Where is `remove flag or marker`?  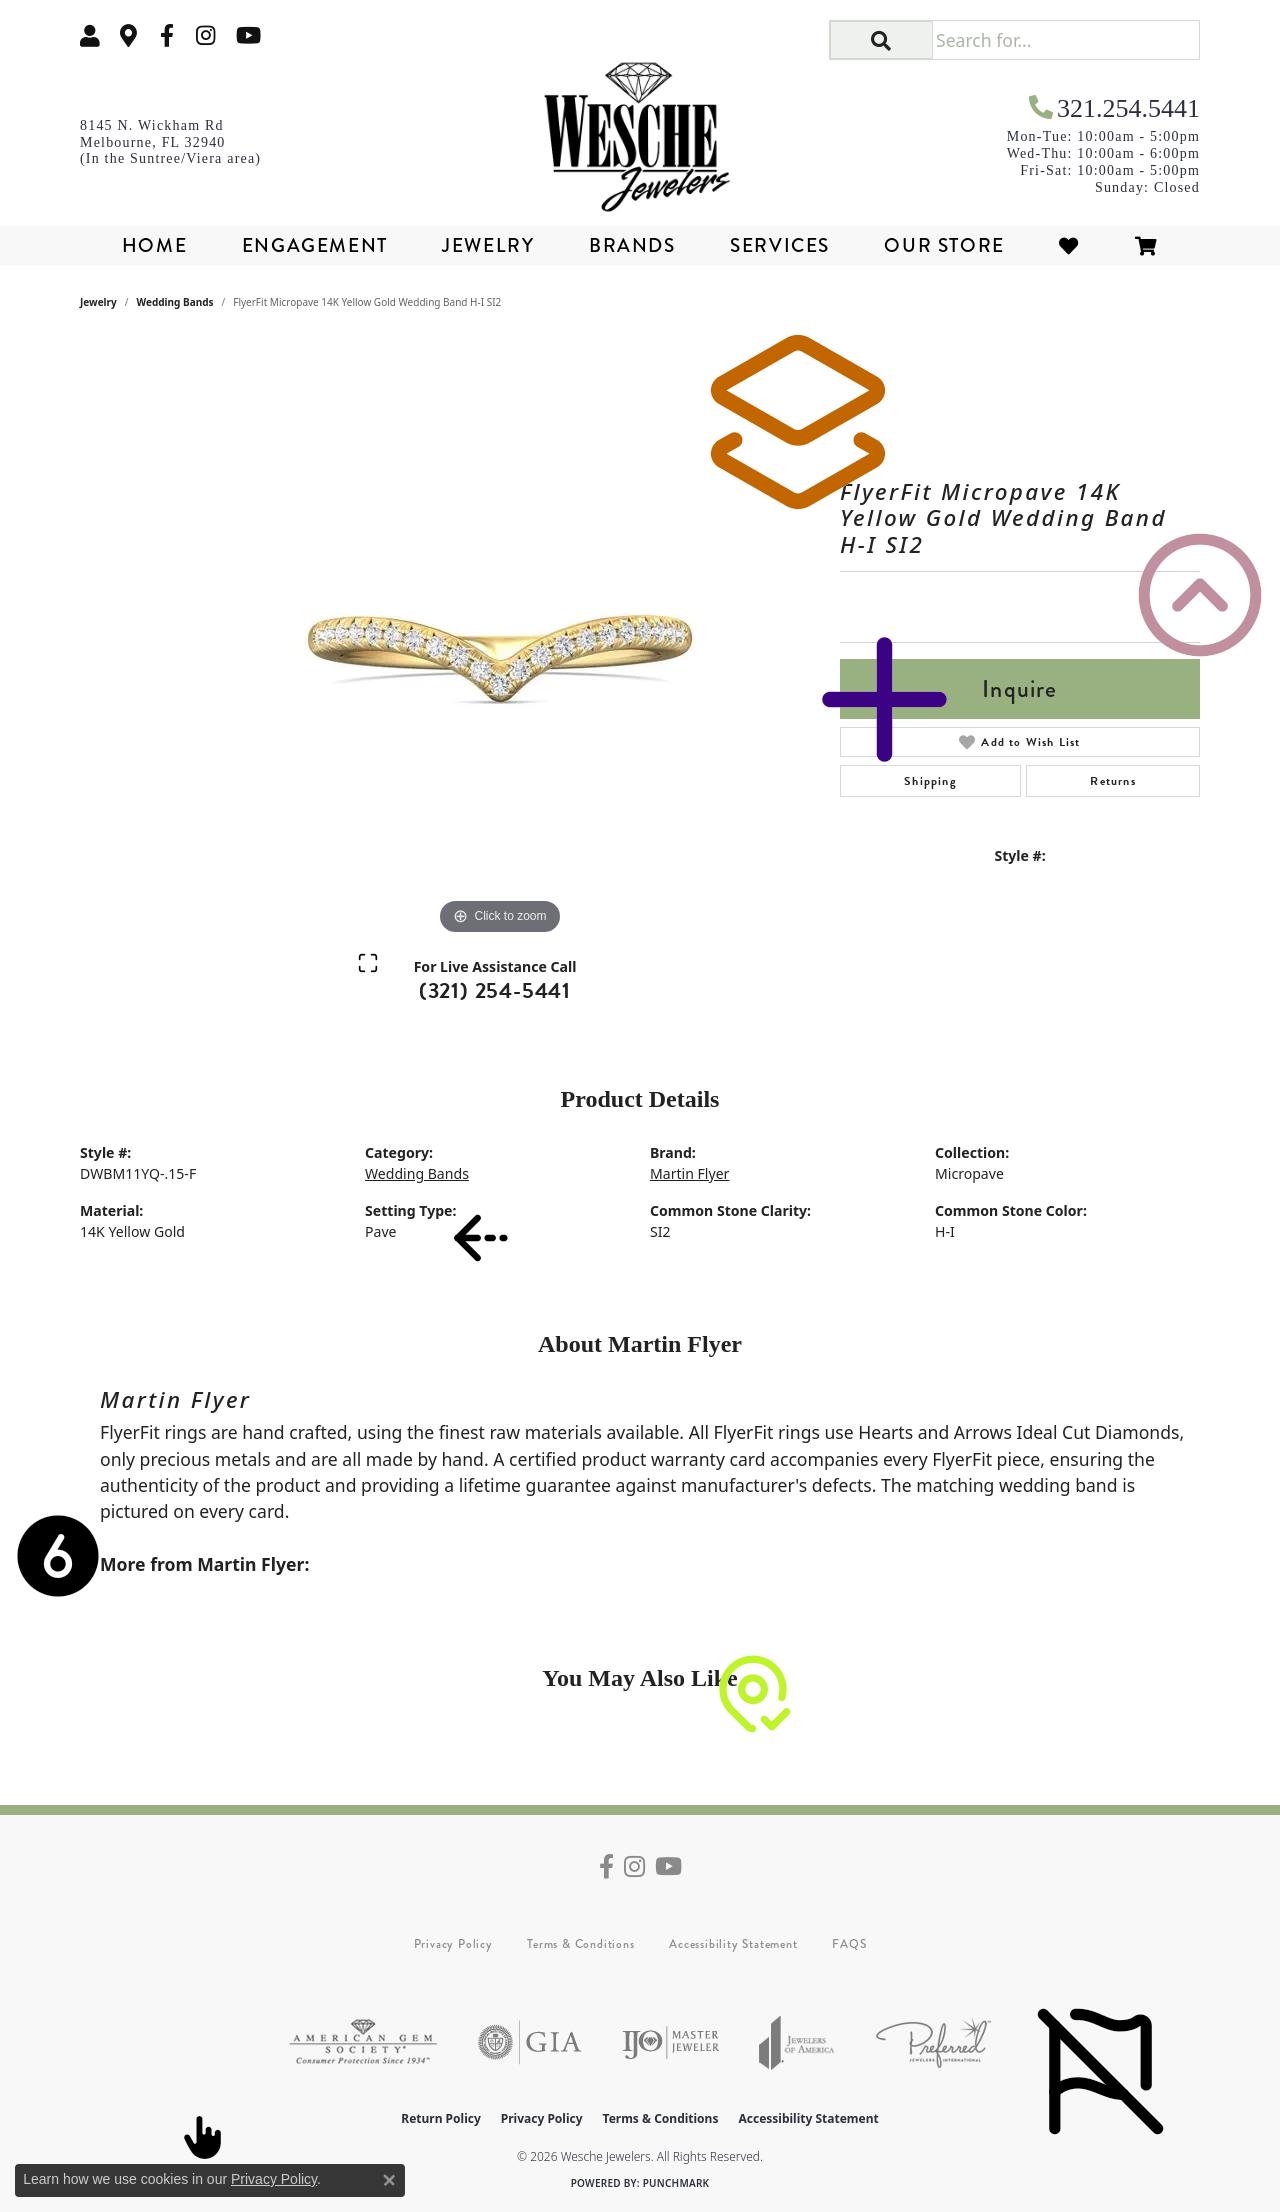
remove flag or marker is located at coordinates (1100, 2071).